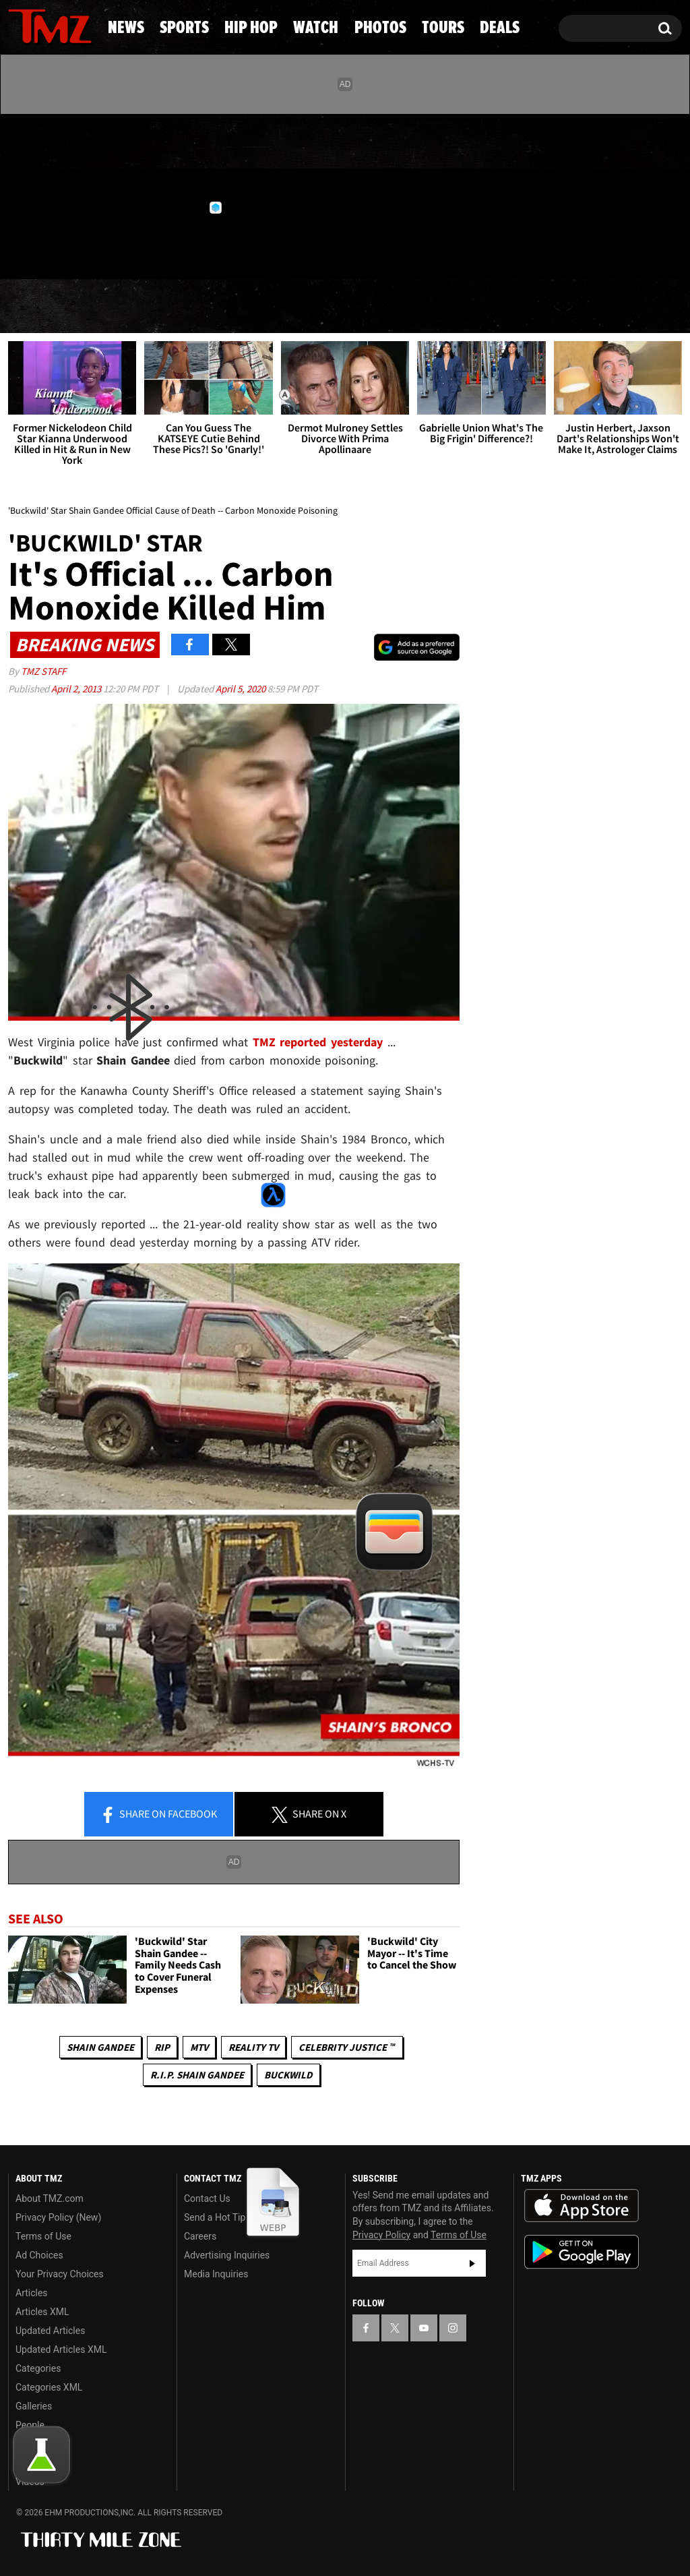 This screenshot has width=690, height=2576. Describe the element at coordinates (273, 1195) in the screenshot. I see `launch half-life: blue shift game` at that location.